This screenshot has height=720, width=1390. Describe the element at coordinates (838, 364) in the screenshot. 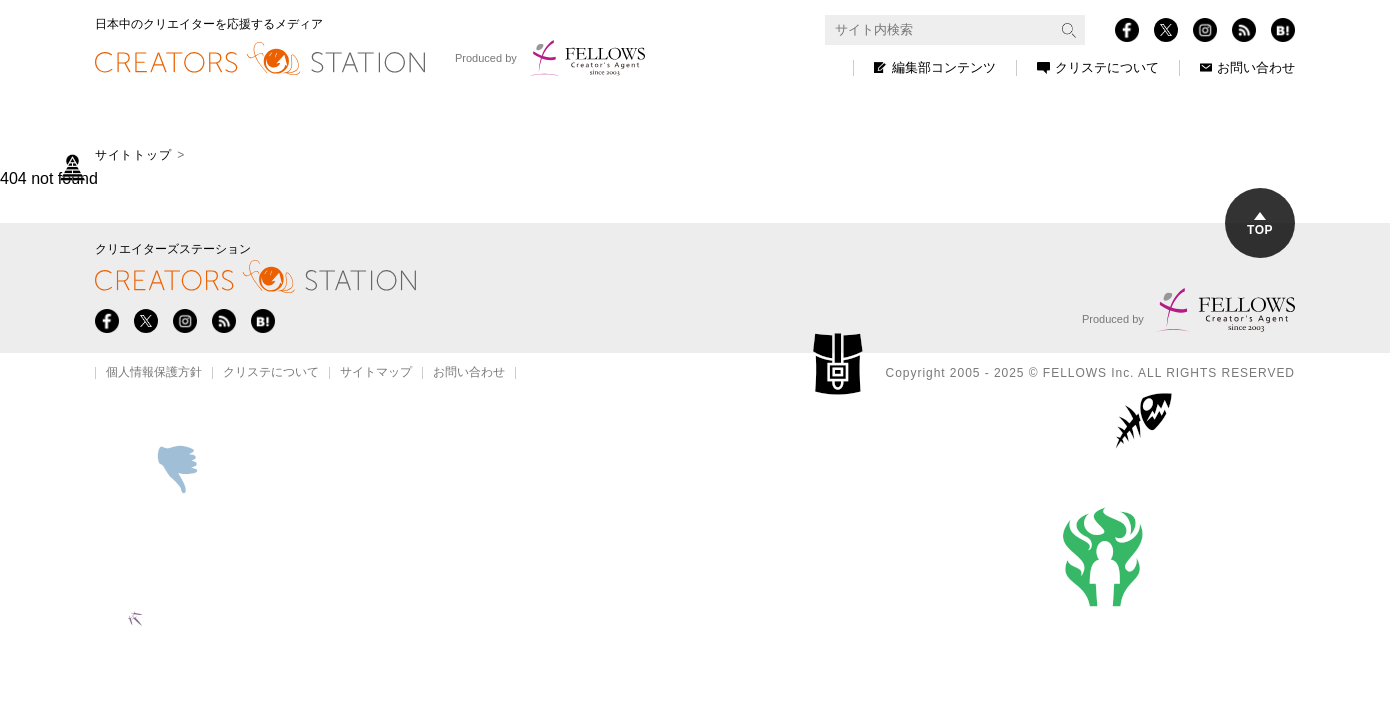

I see `open inventory or backpack` at that location.